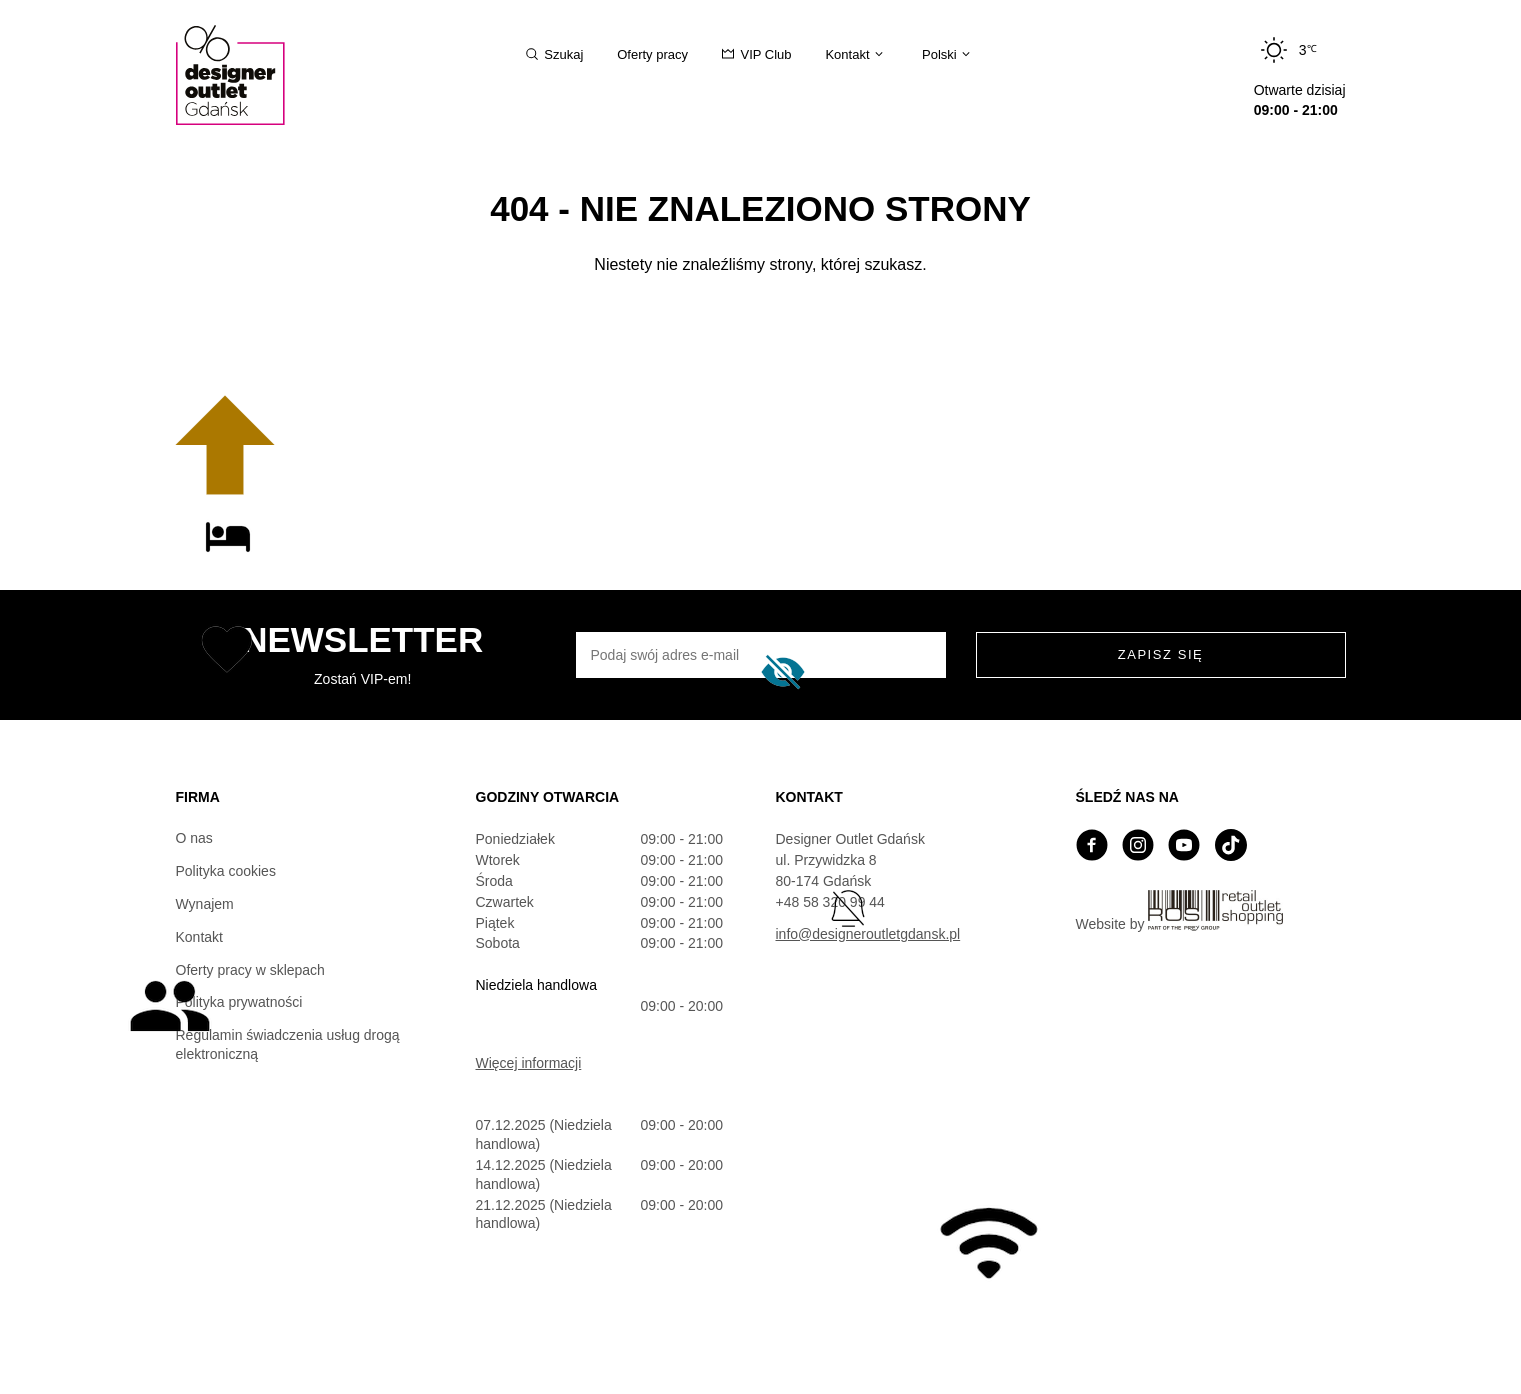 This screenshot has height=1394, width=1521. I want to click on mute notifications, so click(848, 908).